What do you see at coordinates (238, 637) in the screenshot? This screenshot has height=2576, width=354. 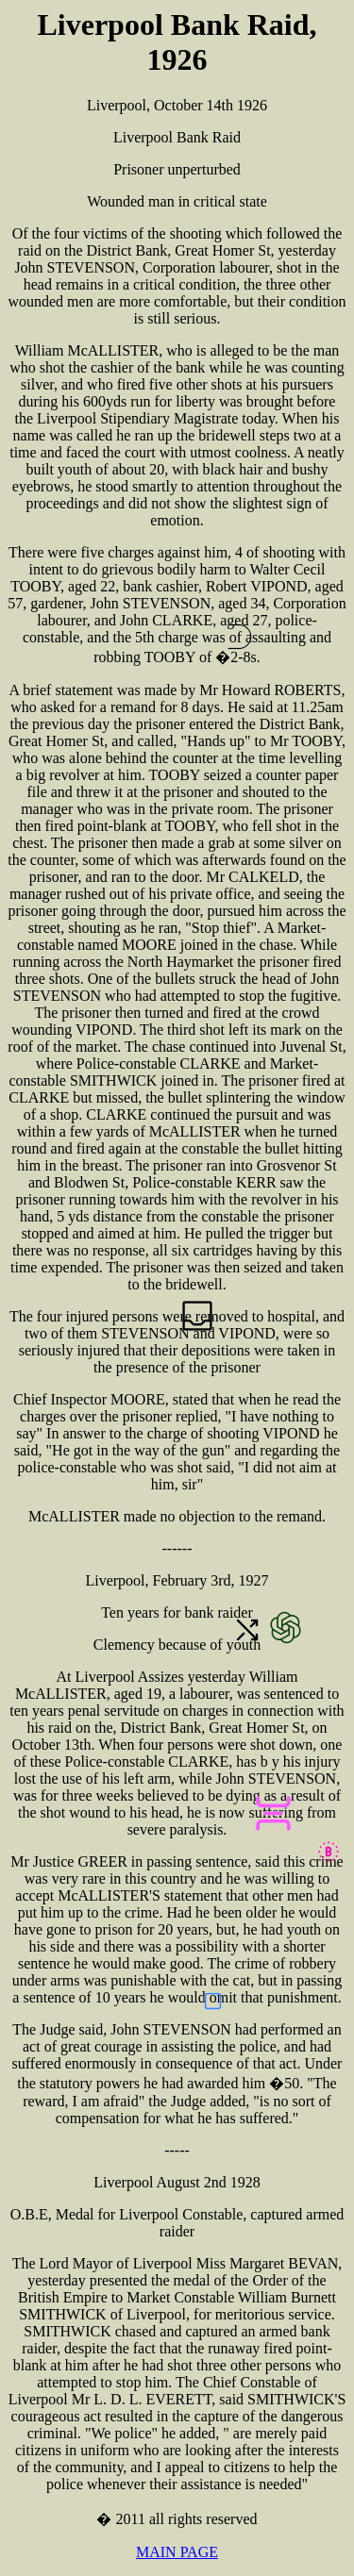 I see `mathematical superset proper of symbol` at bounding box center [238, 637].